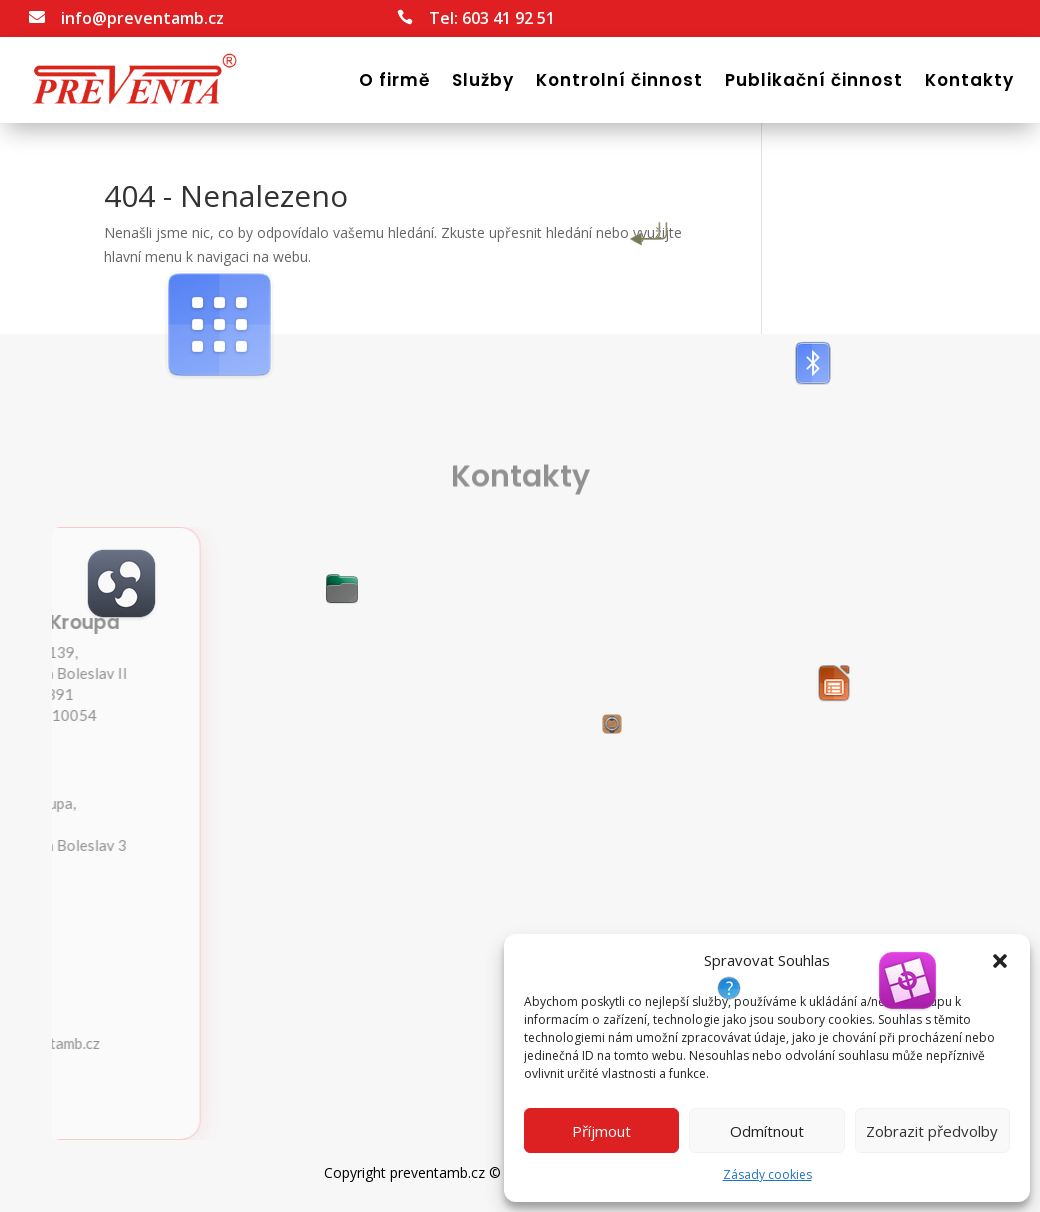  I want to click on launch ubuntu budgie desktop application, so click(121, 583).